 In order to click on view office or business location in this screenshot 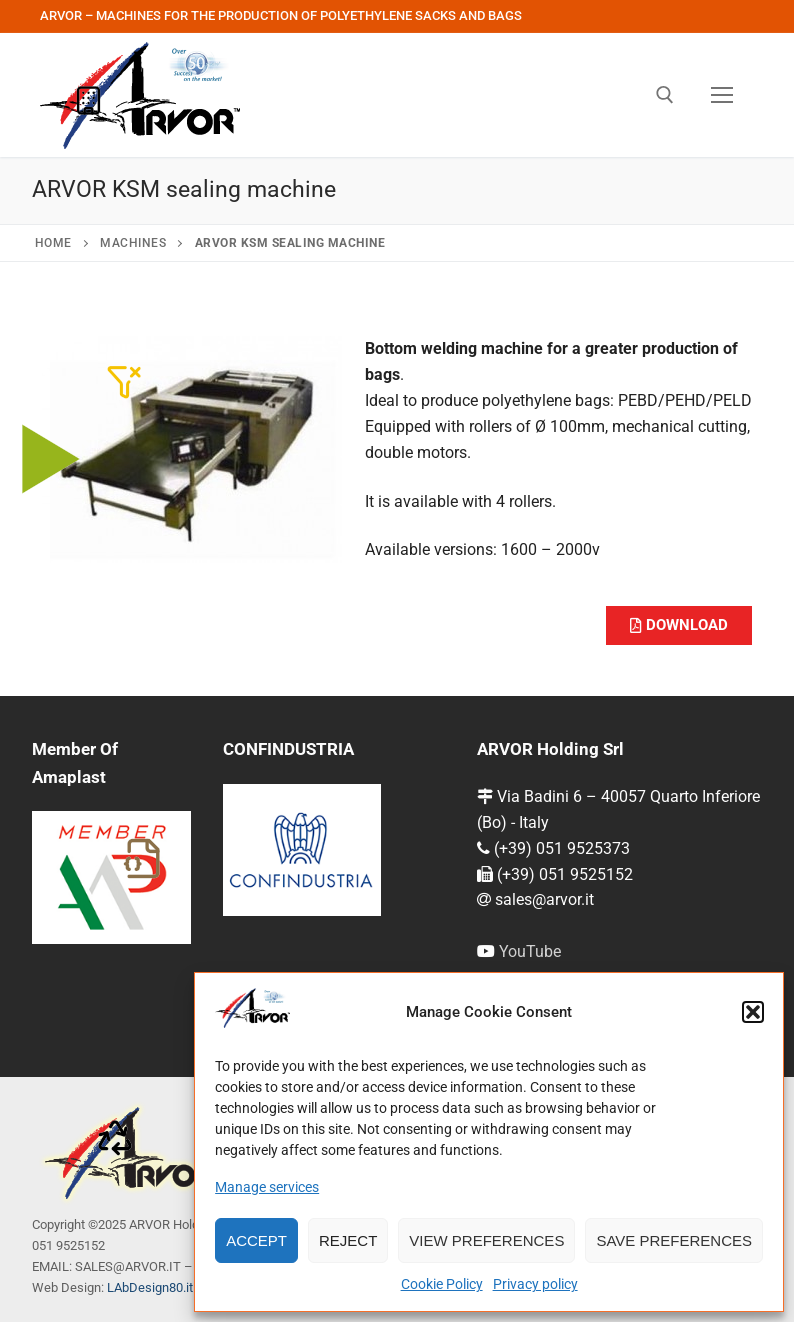, I will do `click(88, 100)`.